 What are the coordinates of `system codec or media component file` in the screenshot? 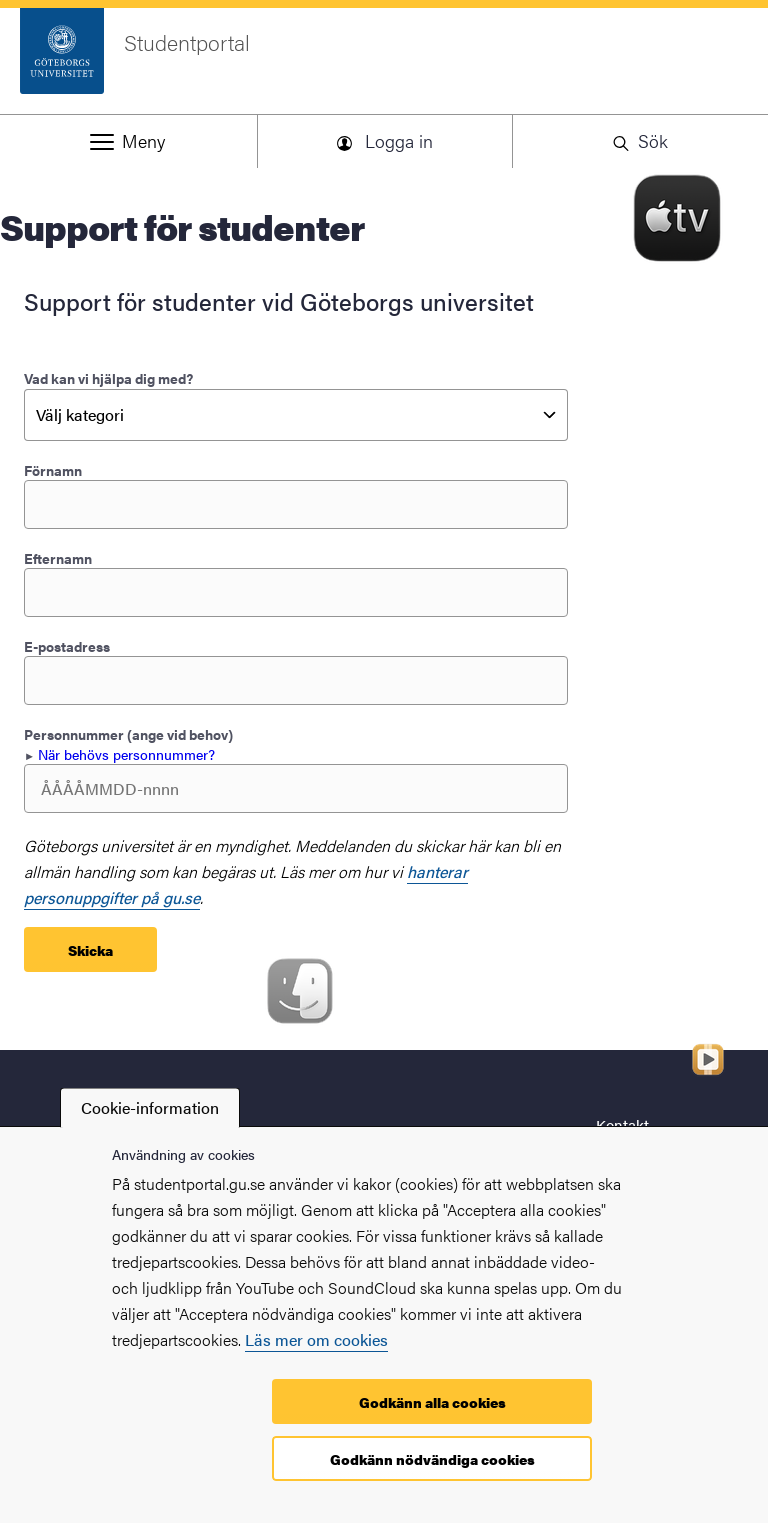 It's located at (708, 1060).